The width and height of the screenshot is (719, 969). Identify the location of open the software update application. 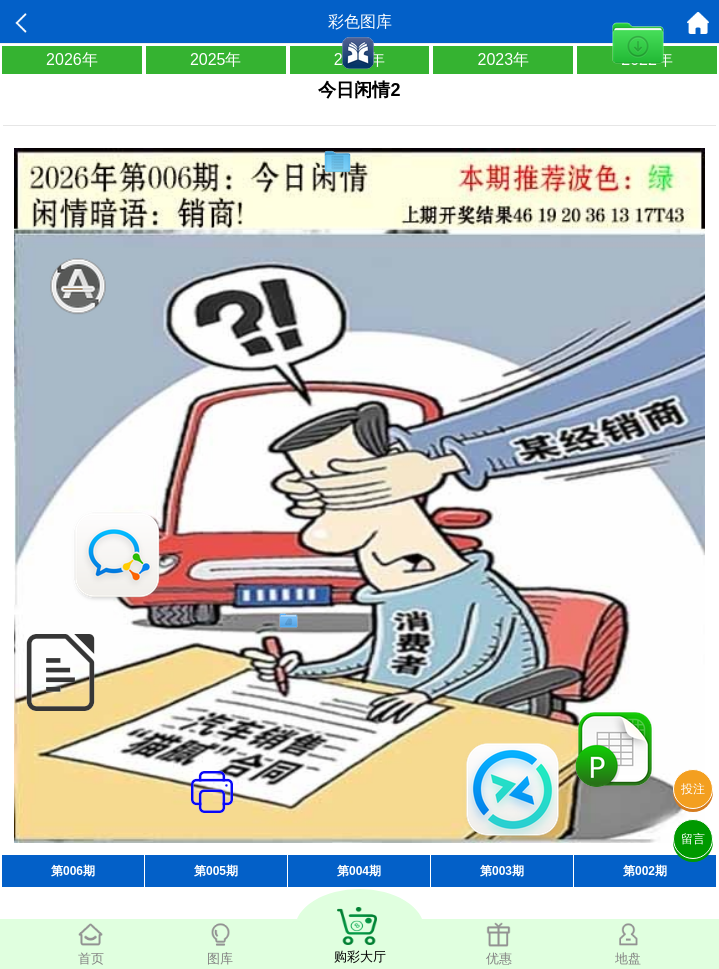
(78, 286).